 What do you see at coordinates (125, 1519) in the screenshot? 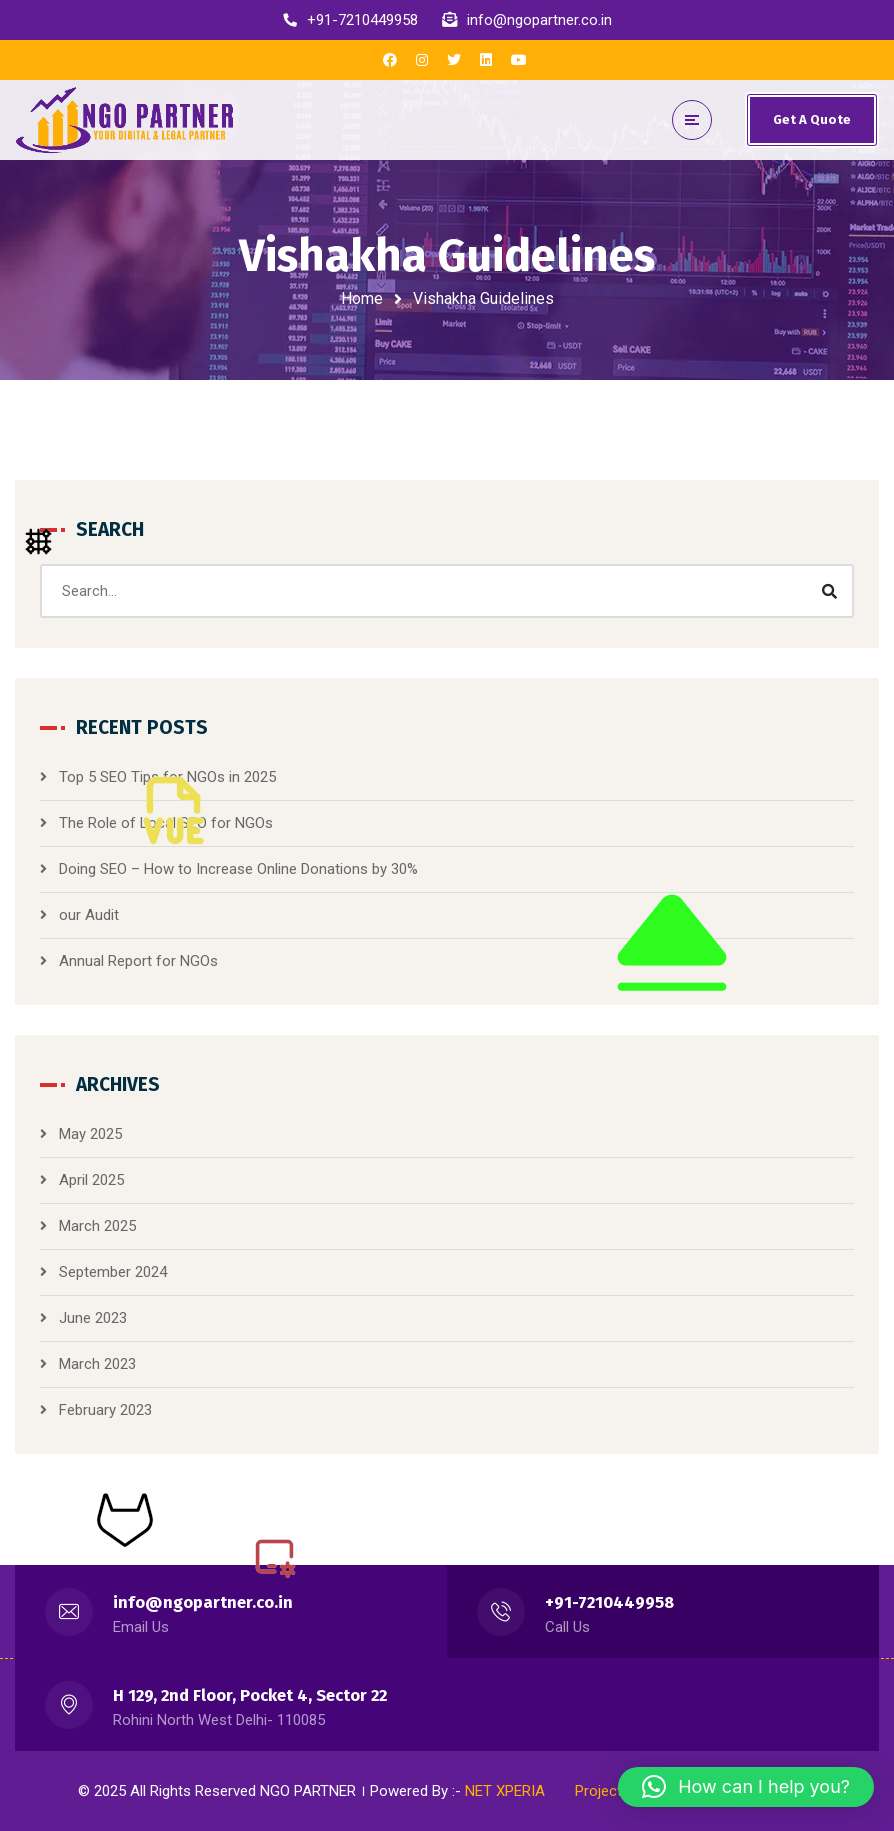
I see `open gitlab repository` at bounding box center [125, 1519].